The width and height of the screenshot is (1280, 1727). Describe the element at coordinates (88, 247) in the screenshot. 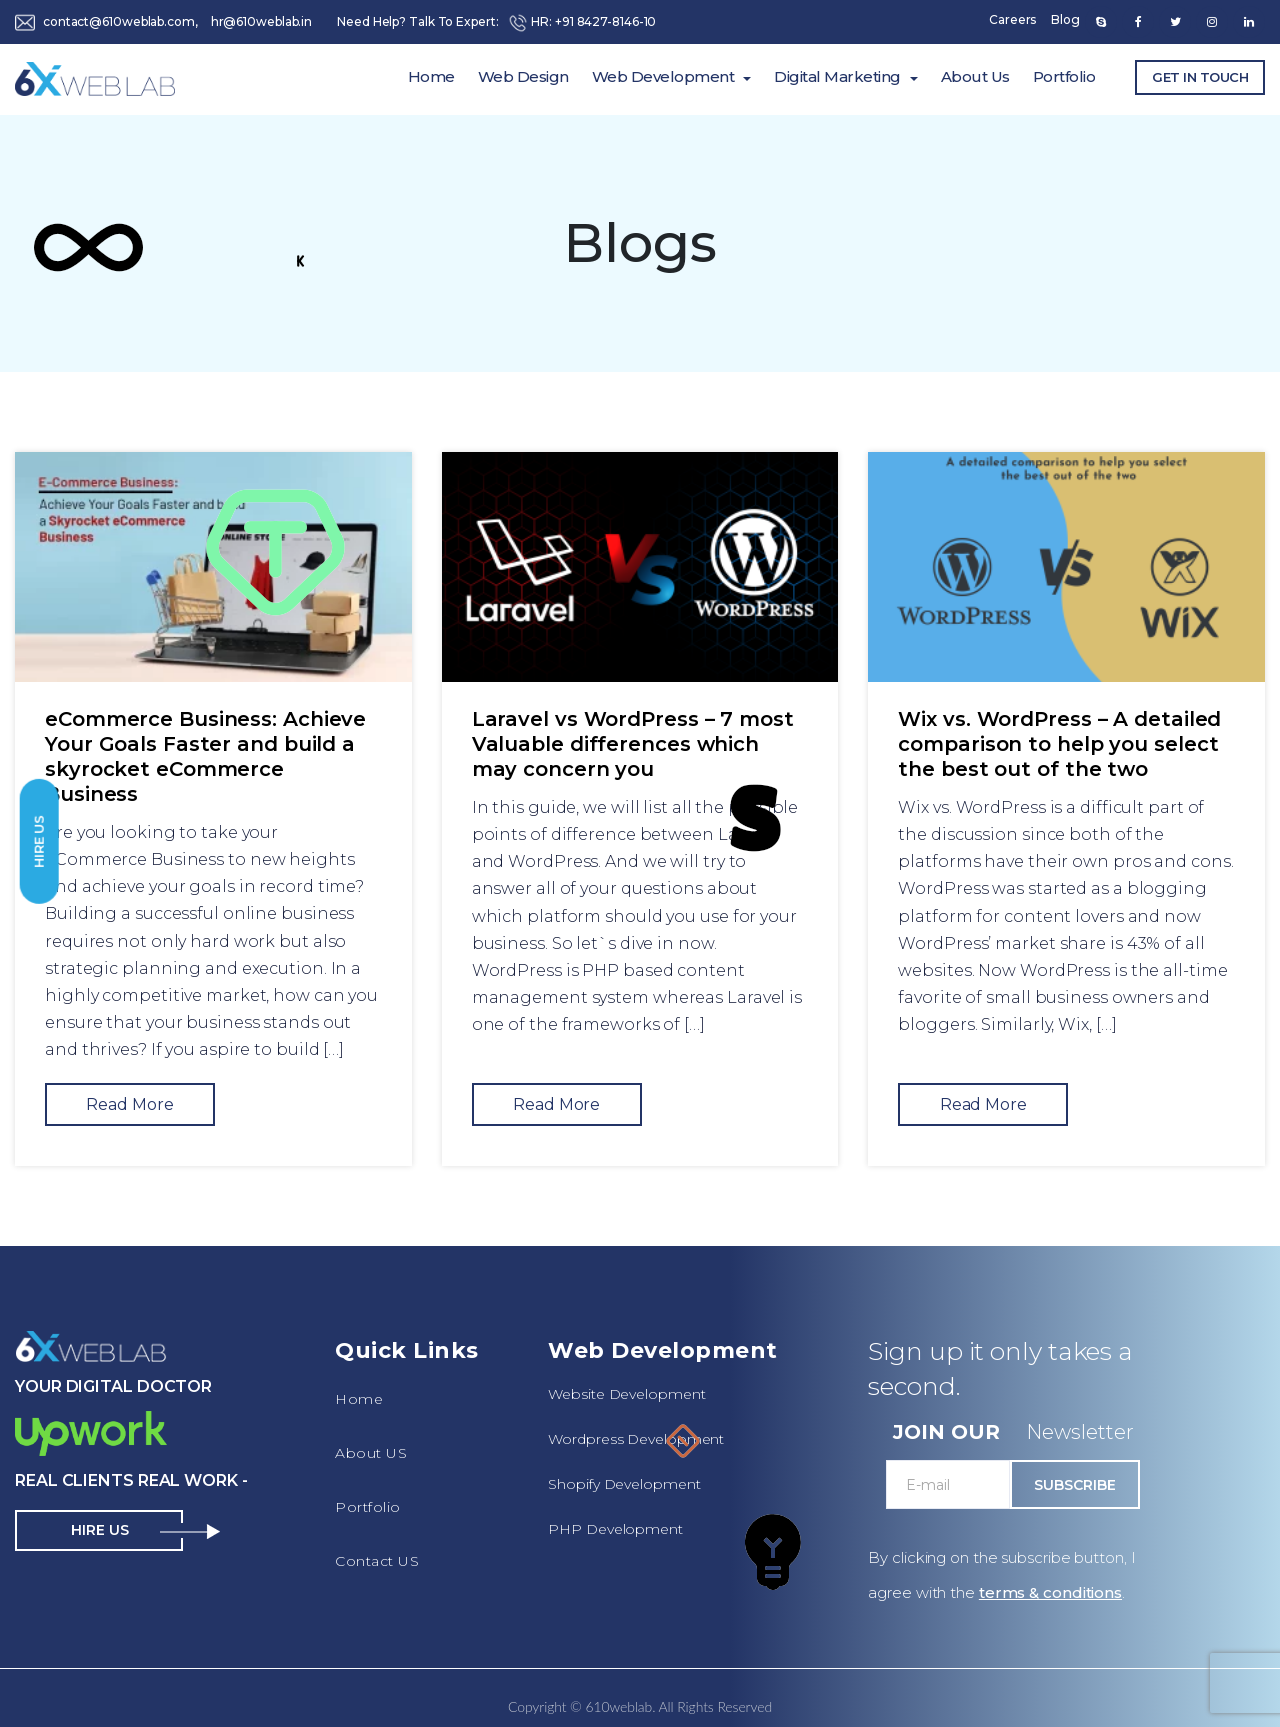

I see `indicates unlimited or infinite capacity` at that location.